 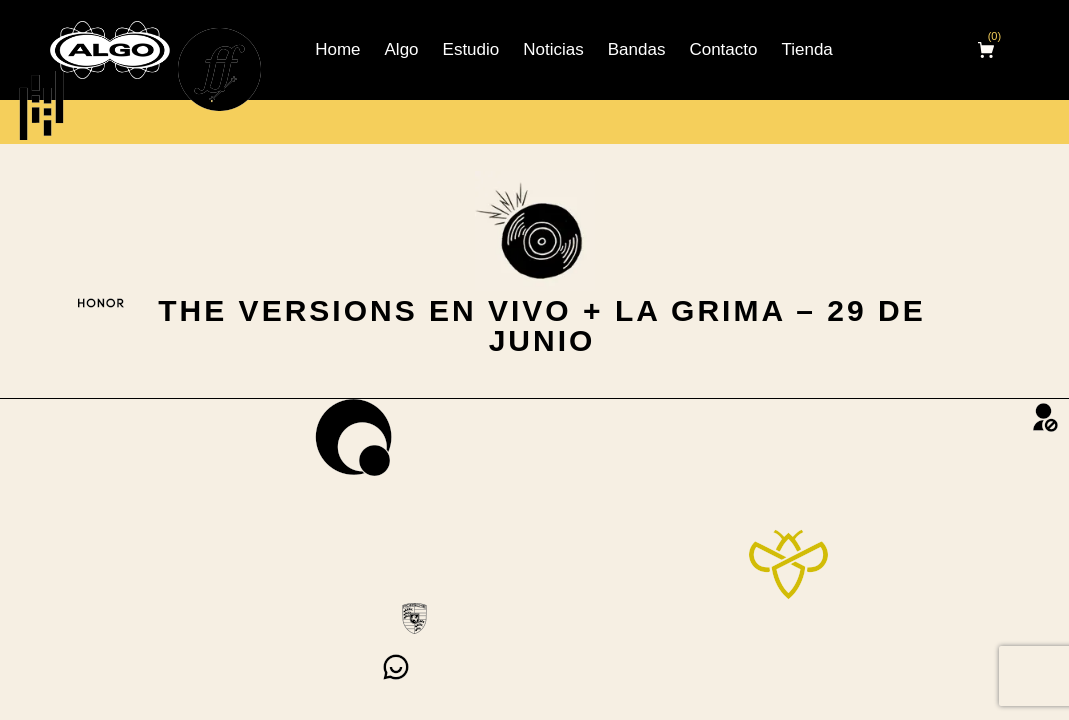 I want to click on quinscape company logo, so click(x=353, y=437).